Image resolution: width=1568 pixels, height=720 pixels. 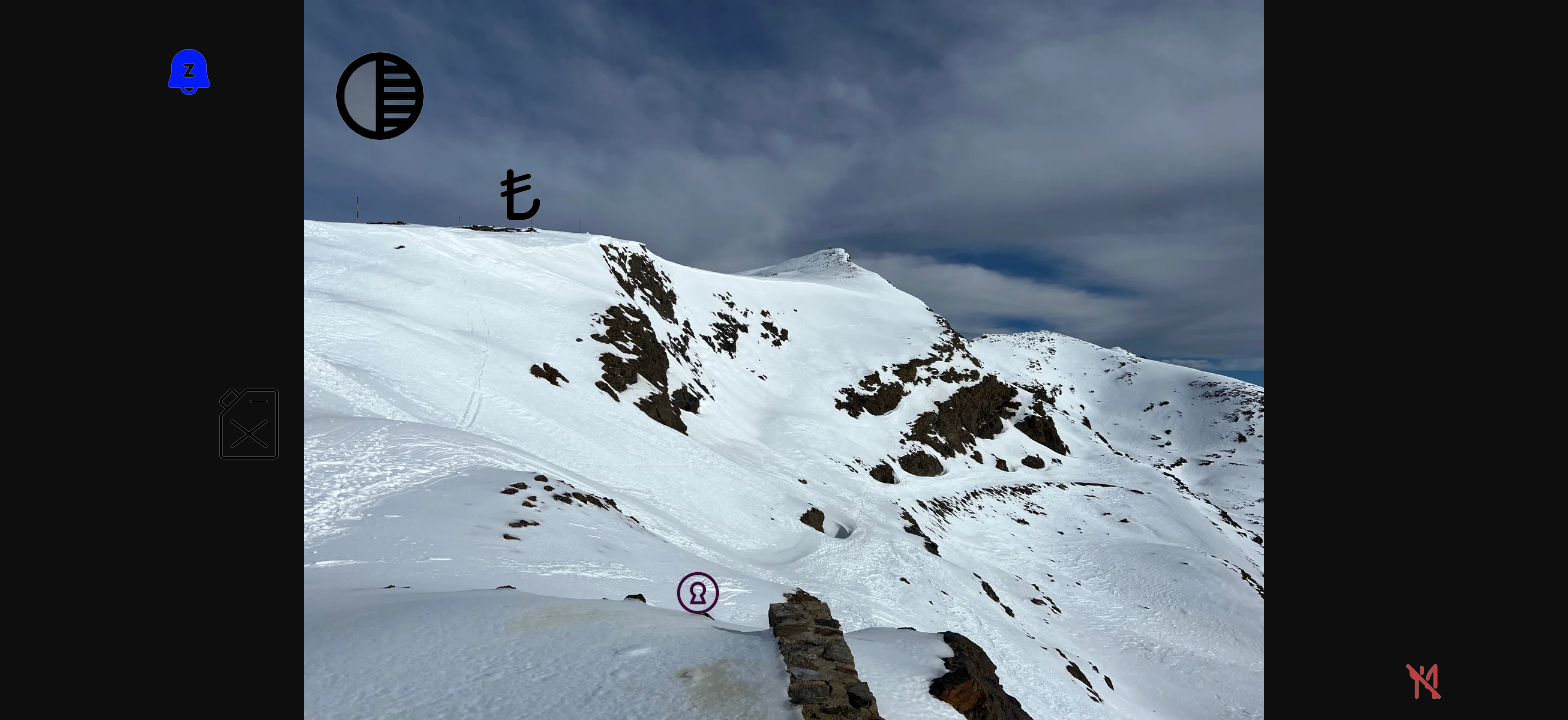 What do you see at coordinates (698, 593) in the screenshot?
I see `access security or privacy settings` at bounding box center [698, 593].